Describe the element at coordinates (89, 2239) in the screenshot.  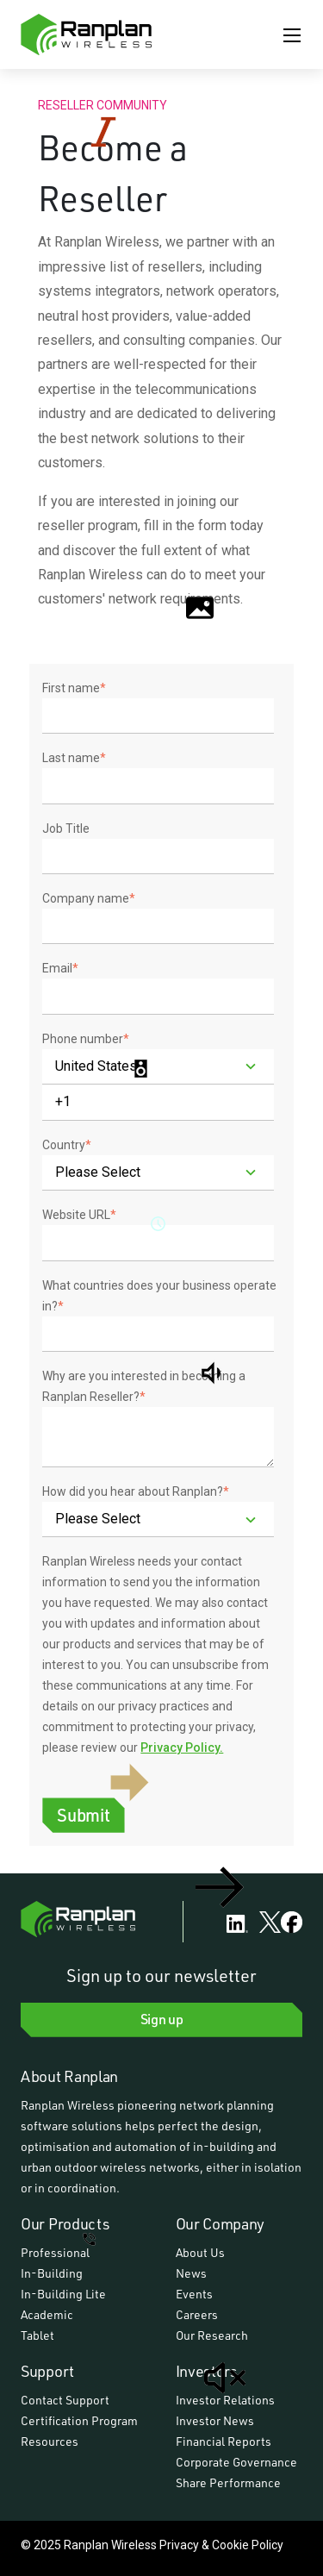
I see `indicates an active phone call in progress` at that location.